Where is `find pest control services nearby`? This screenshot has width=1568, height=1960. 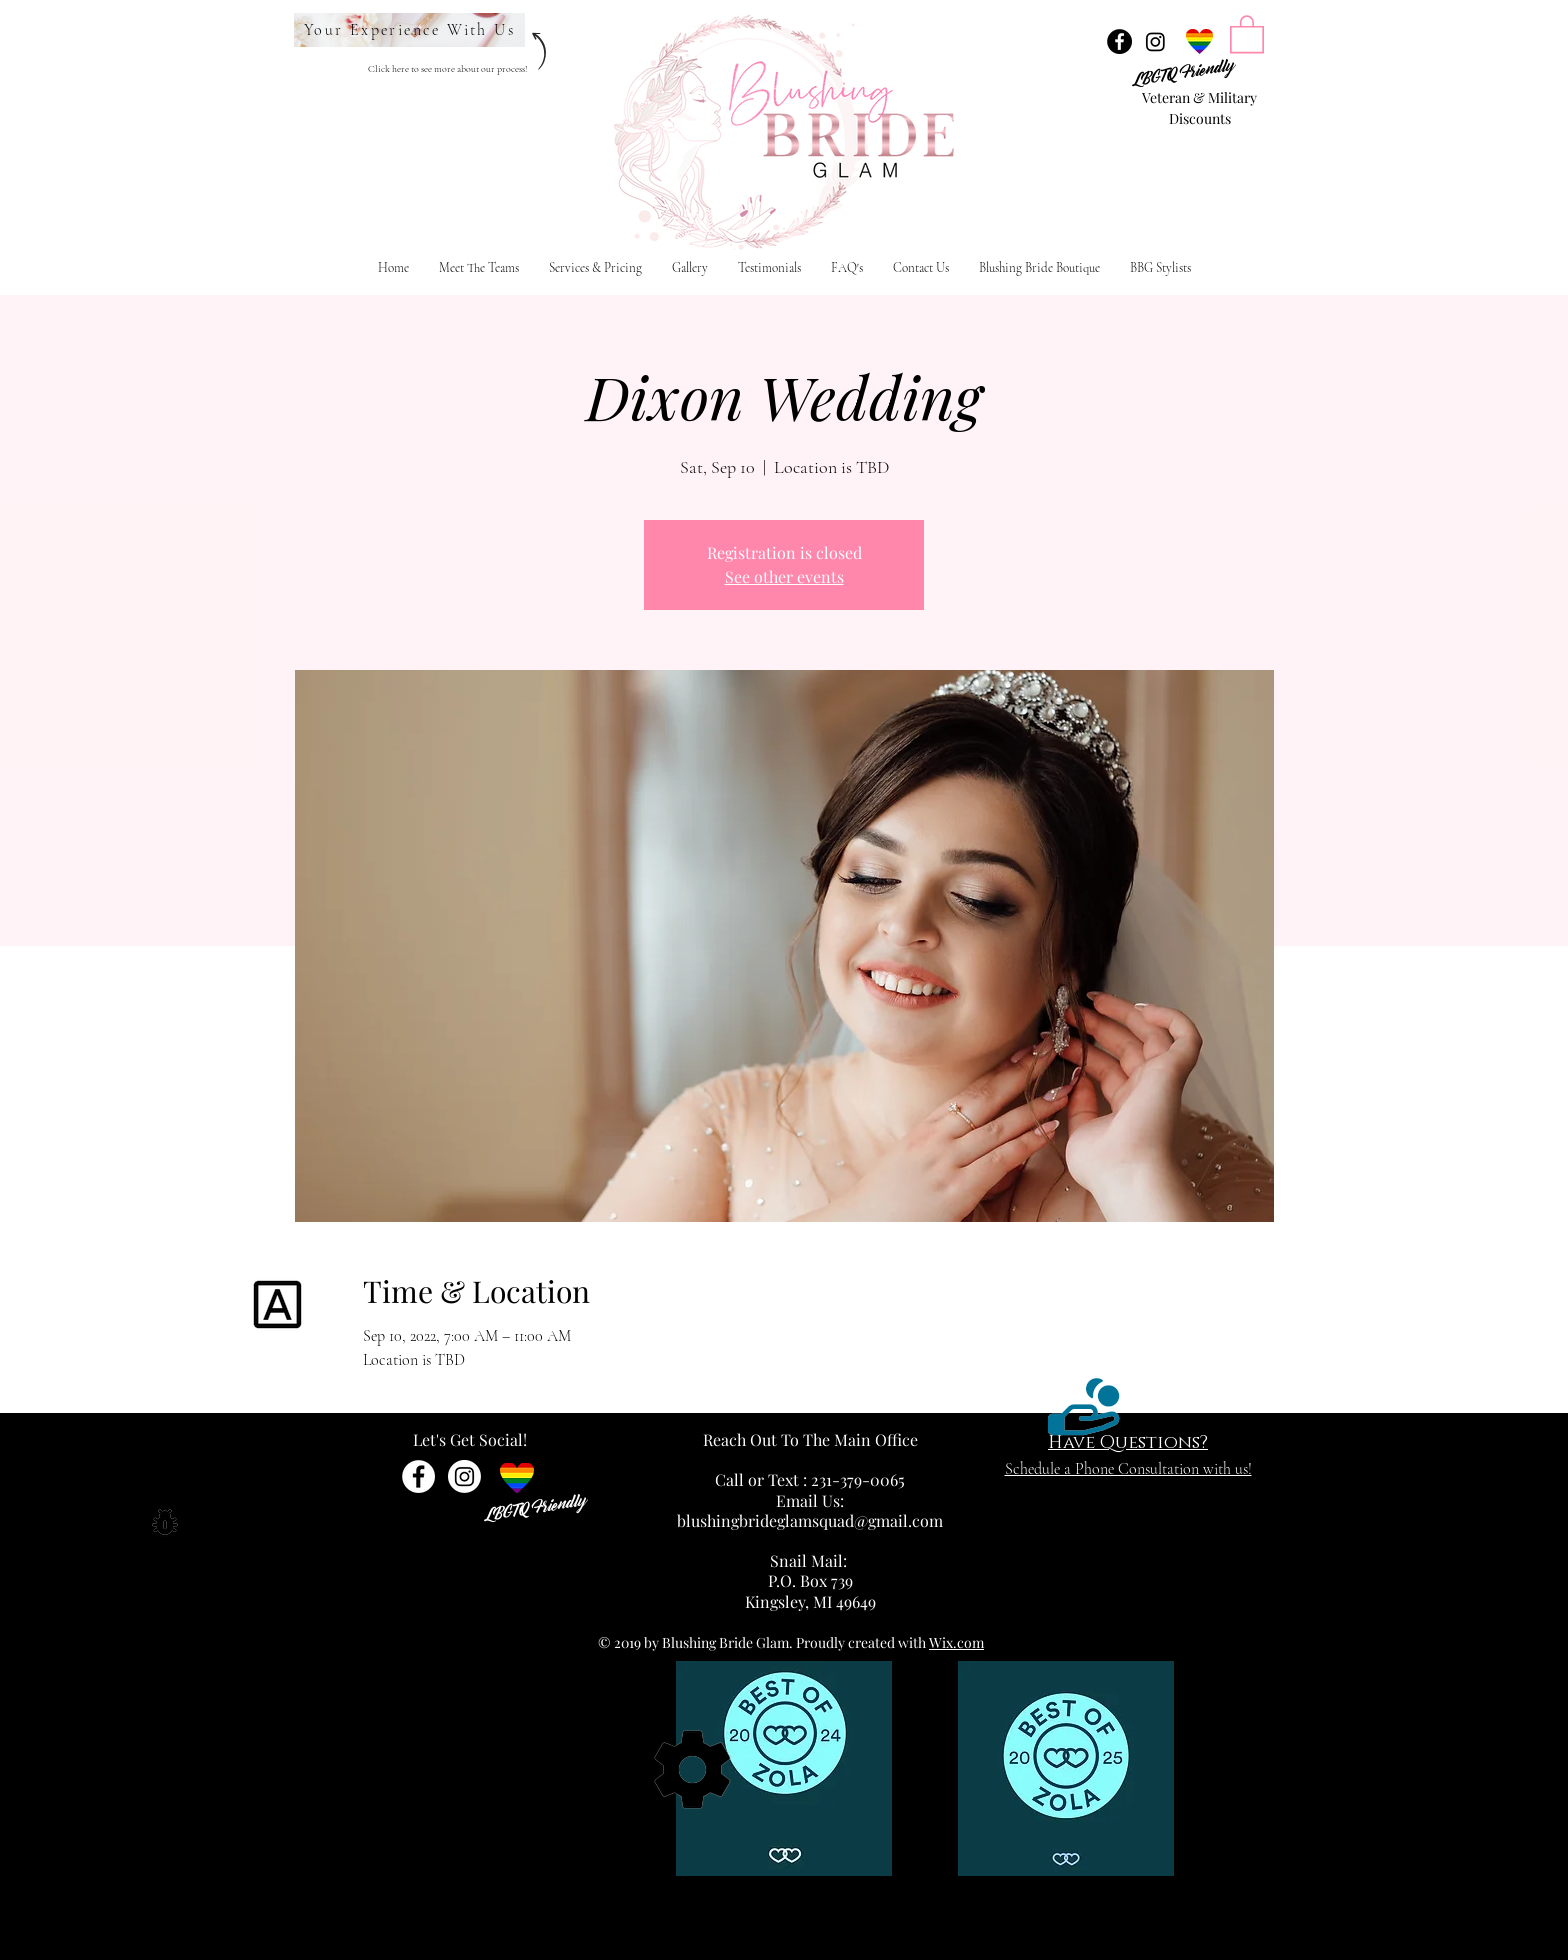
find pest control services nearby is located at coordinates (165, 1522).